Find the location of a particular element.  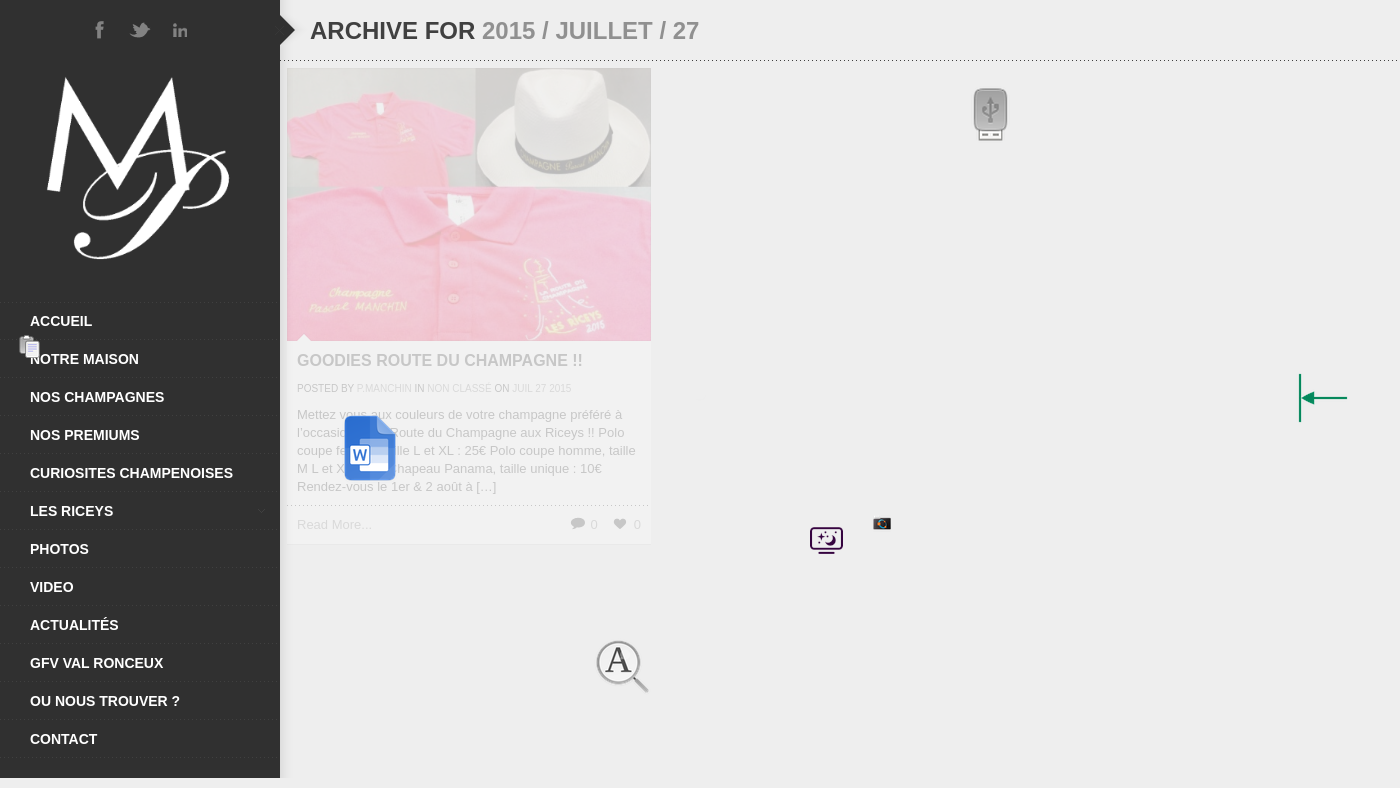

go to the first item in a list or sequence is located at coordinates (1323, 398).